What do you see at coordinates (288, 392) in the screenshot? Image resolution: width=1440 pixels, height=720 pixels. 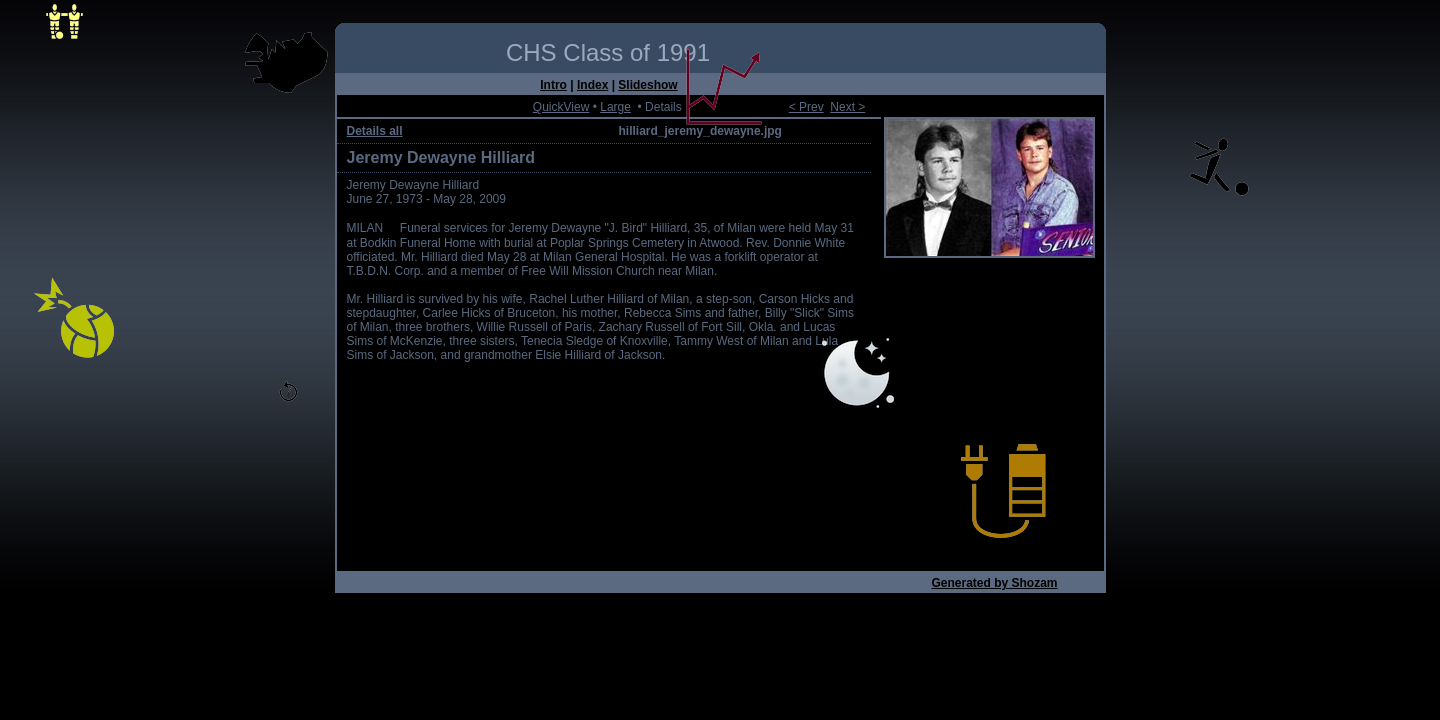 I see `undo or revert to a previous state` at bounding box center [288, 392].